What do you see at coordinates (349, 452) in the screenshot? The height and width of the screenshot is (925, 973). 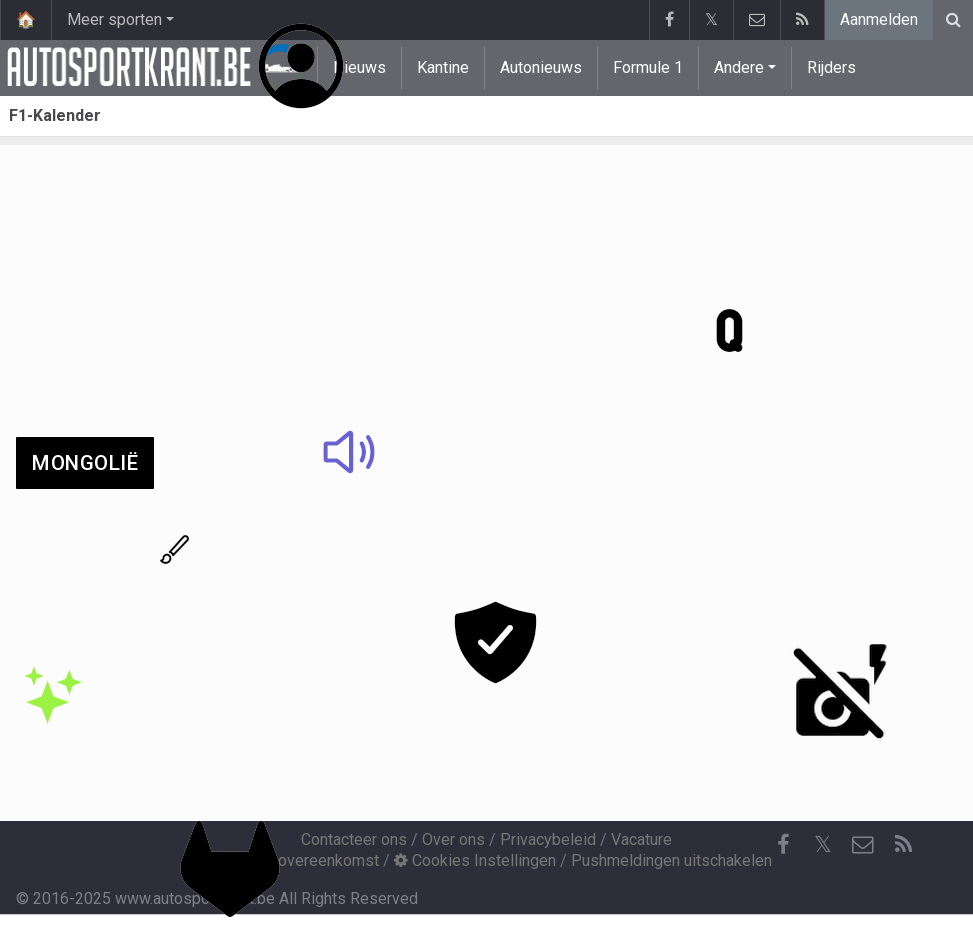 I see `adjust audio volume to medium level` at bounding box center [349, 452].